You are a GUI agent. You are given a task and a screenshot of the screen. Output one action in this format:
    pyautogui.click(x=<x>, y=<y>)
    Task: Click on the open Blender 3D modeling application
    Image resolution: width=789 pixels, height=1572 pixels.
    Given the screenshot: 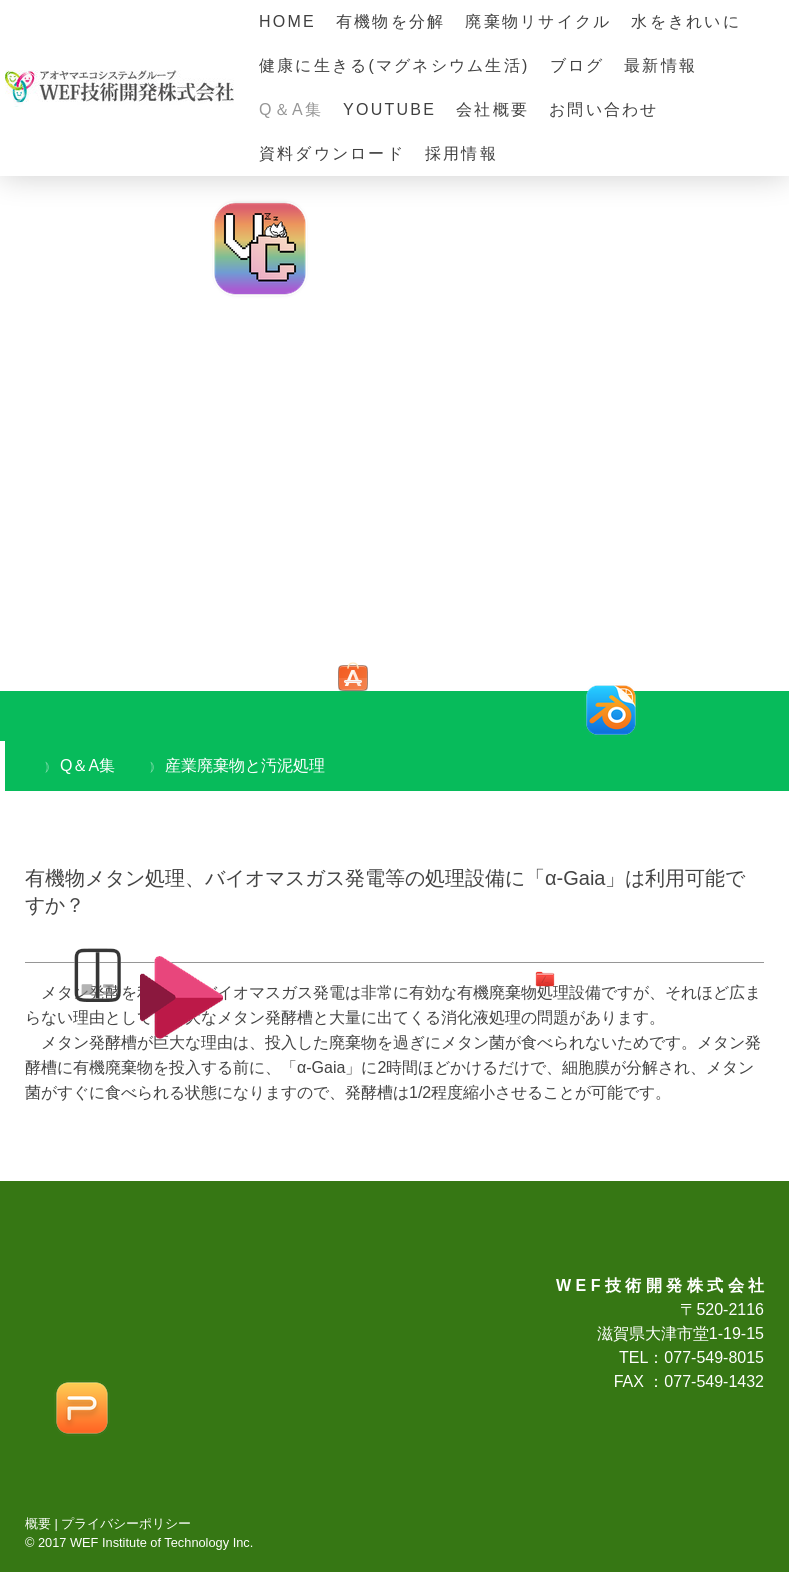 What is the action you would take?
    pyautogui.click(x=611, y=710)
    